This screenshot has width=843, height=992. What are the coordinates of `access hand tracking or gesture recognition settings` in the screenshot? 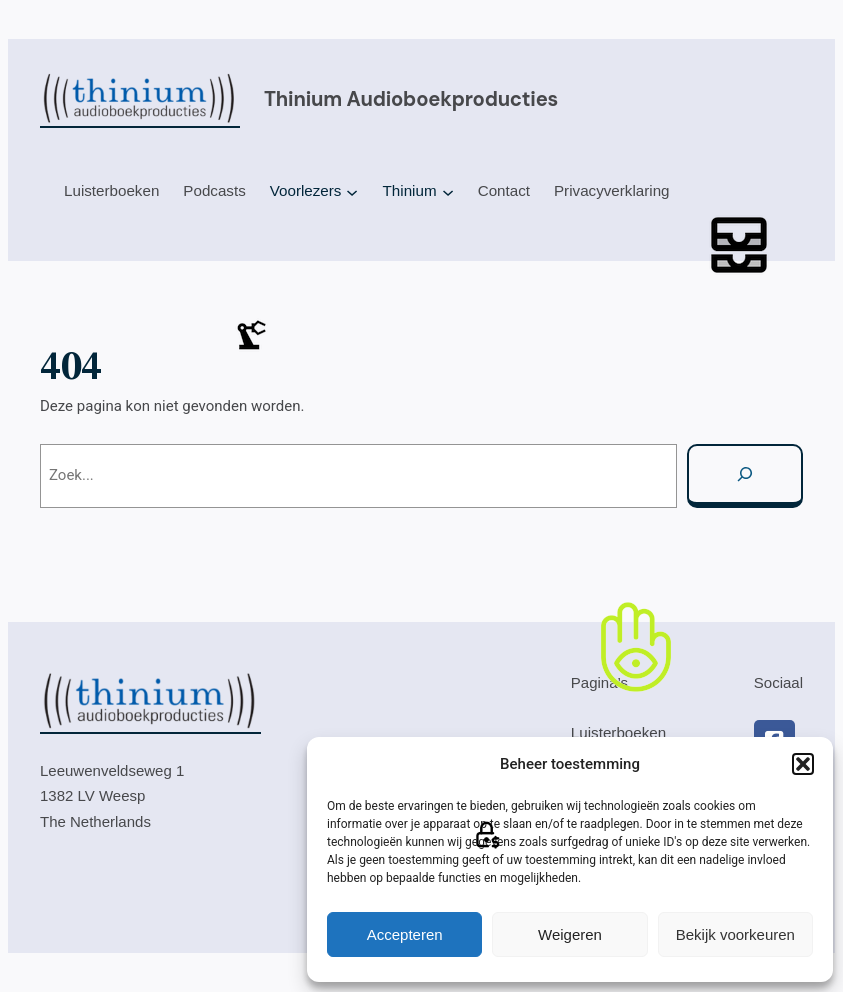 It's located at (636, 647).